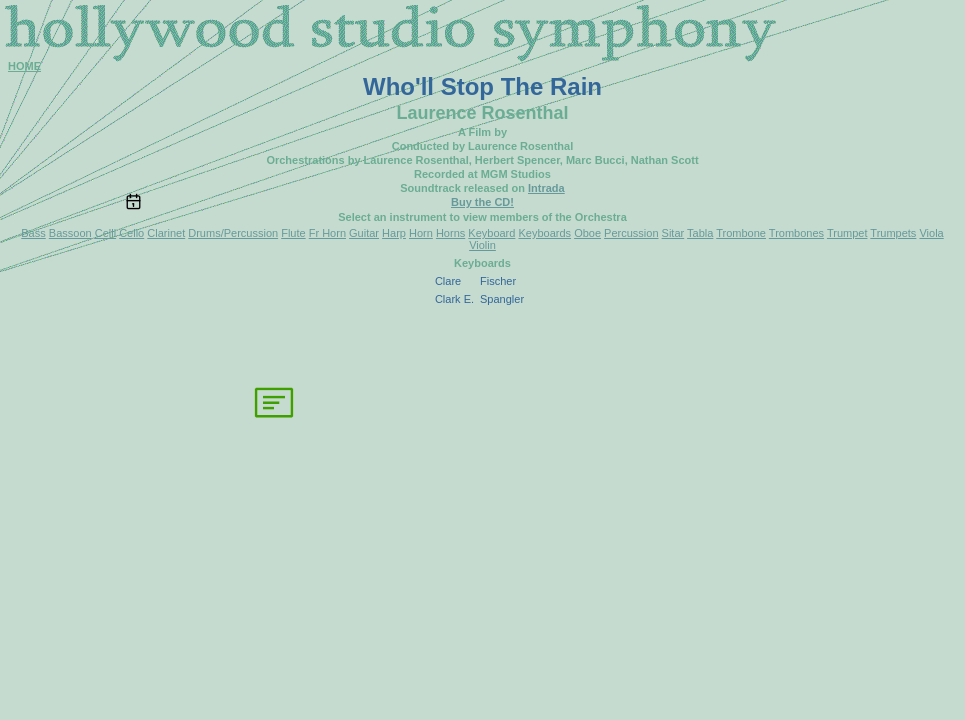 This screenshot has width=965, height=720. Describe the element at coordinates (274, 404) in the screenshot. I see `add a new note or document` at that location.